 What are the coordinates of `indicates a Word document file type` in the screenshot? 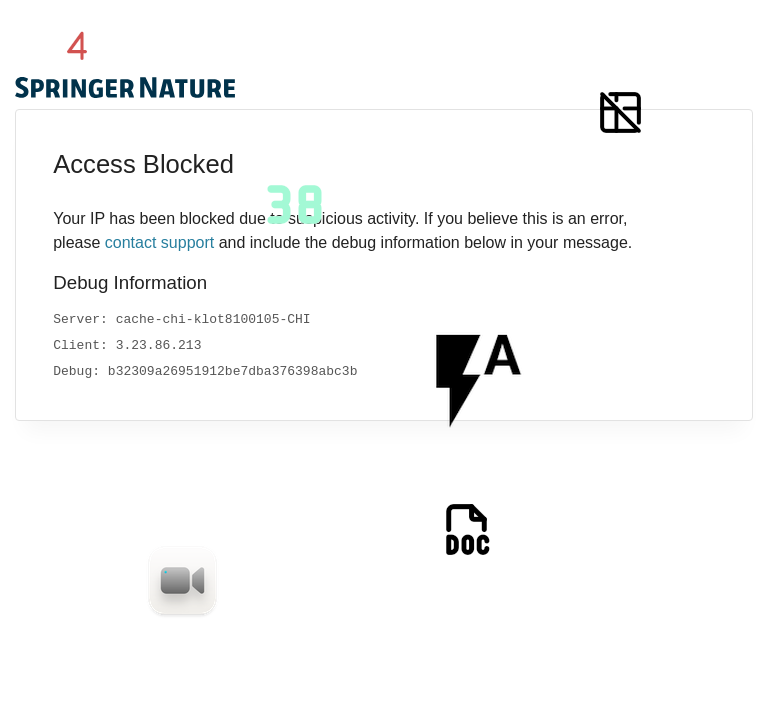 It's located at (466, 529).